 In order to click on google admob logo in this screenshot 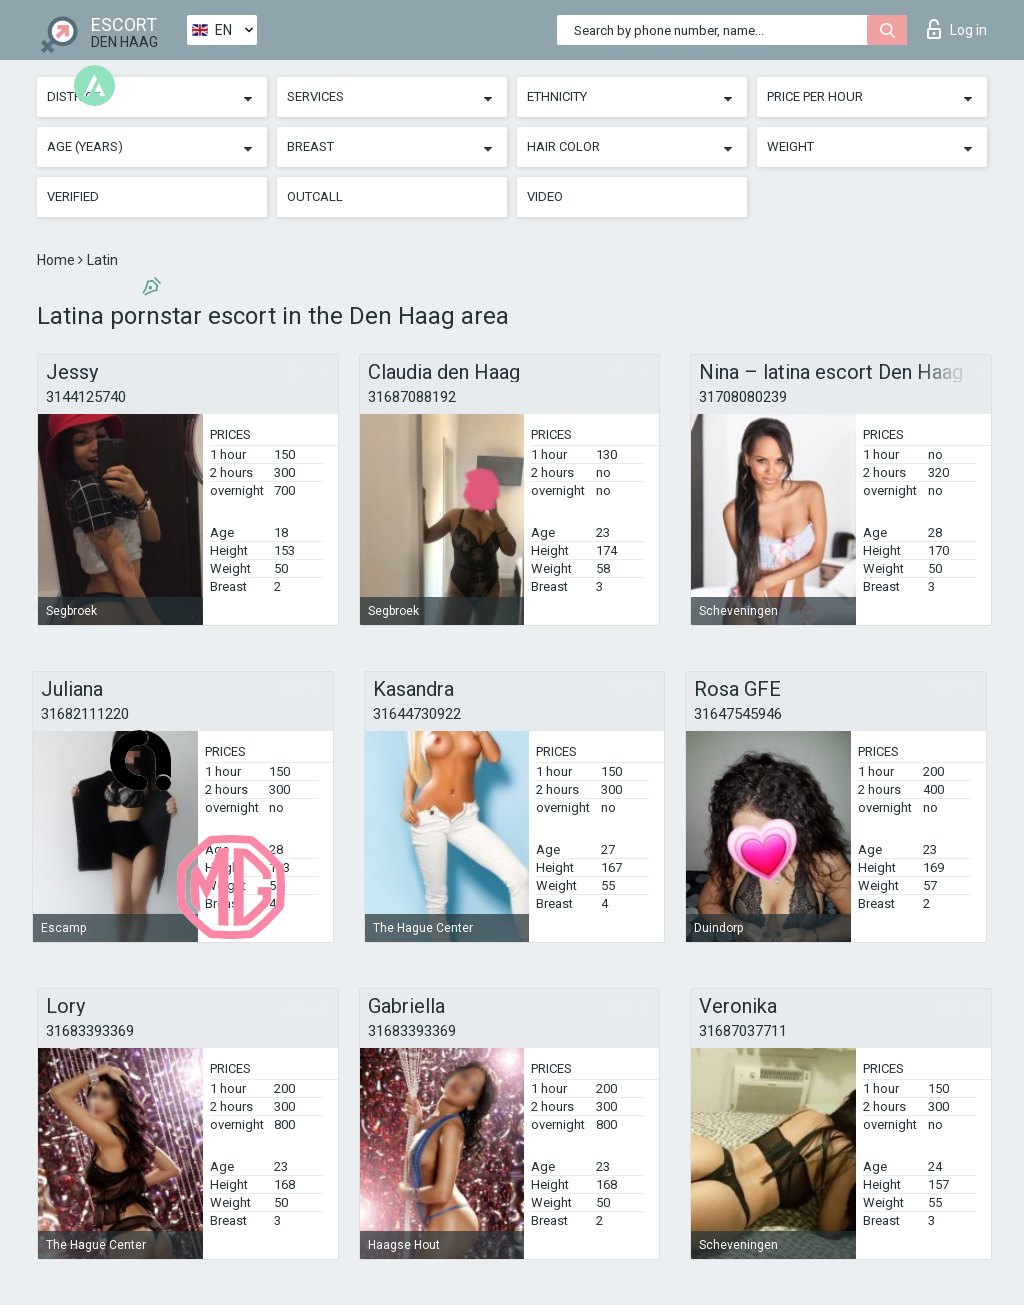, I will do `click(140, 760)`.